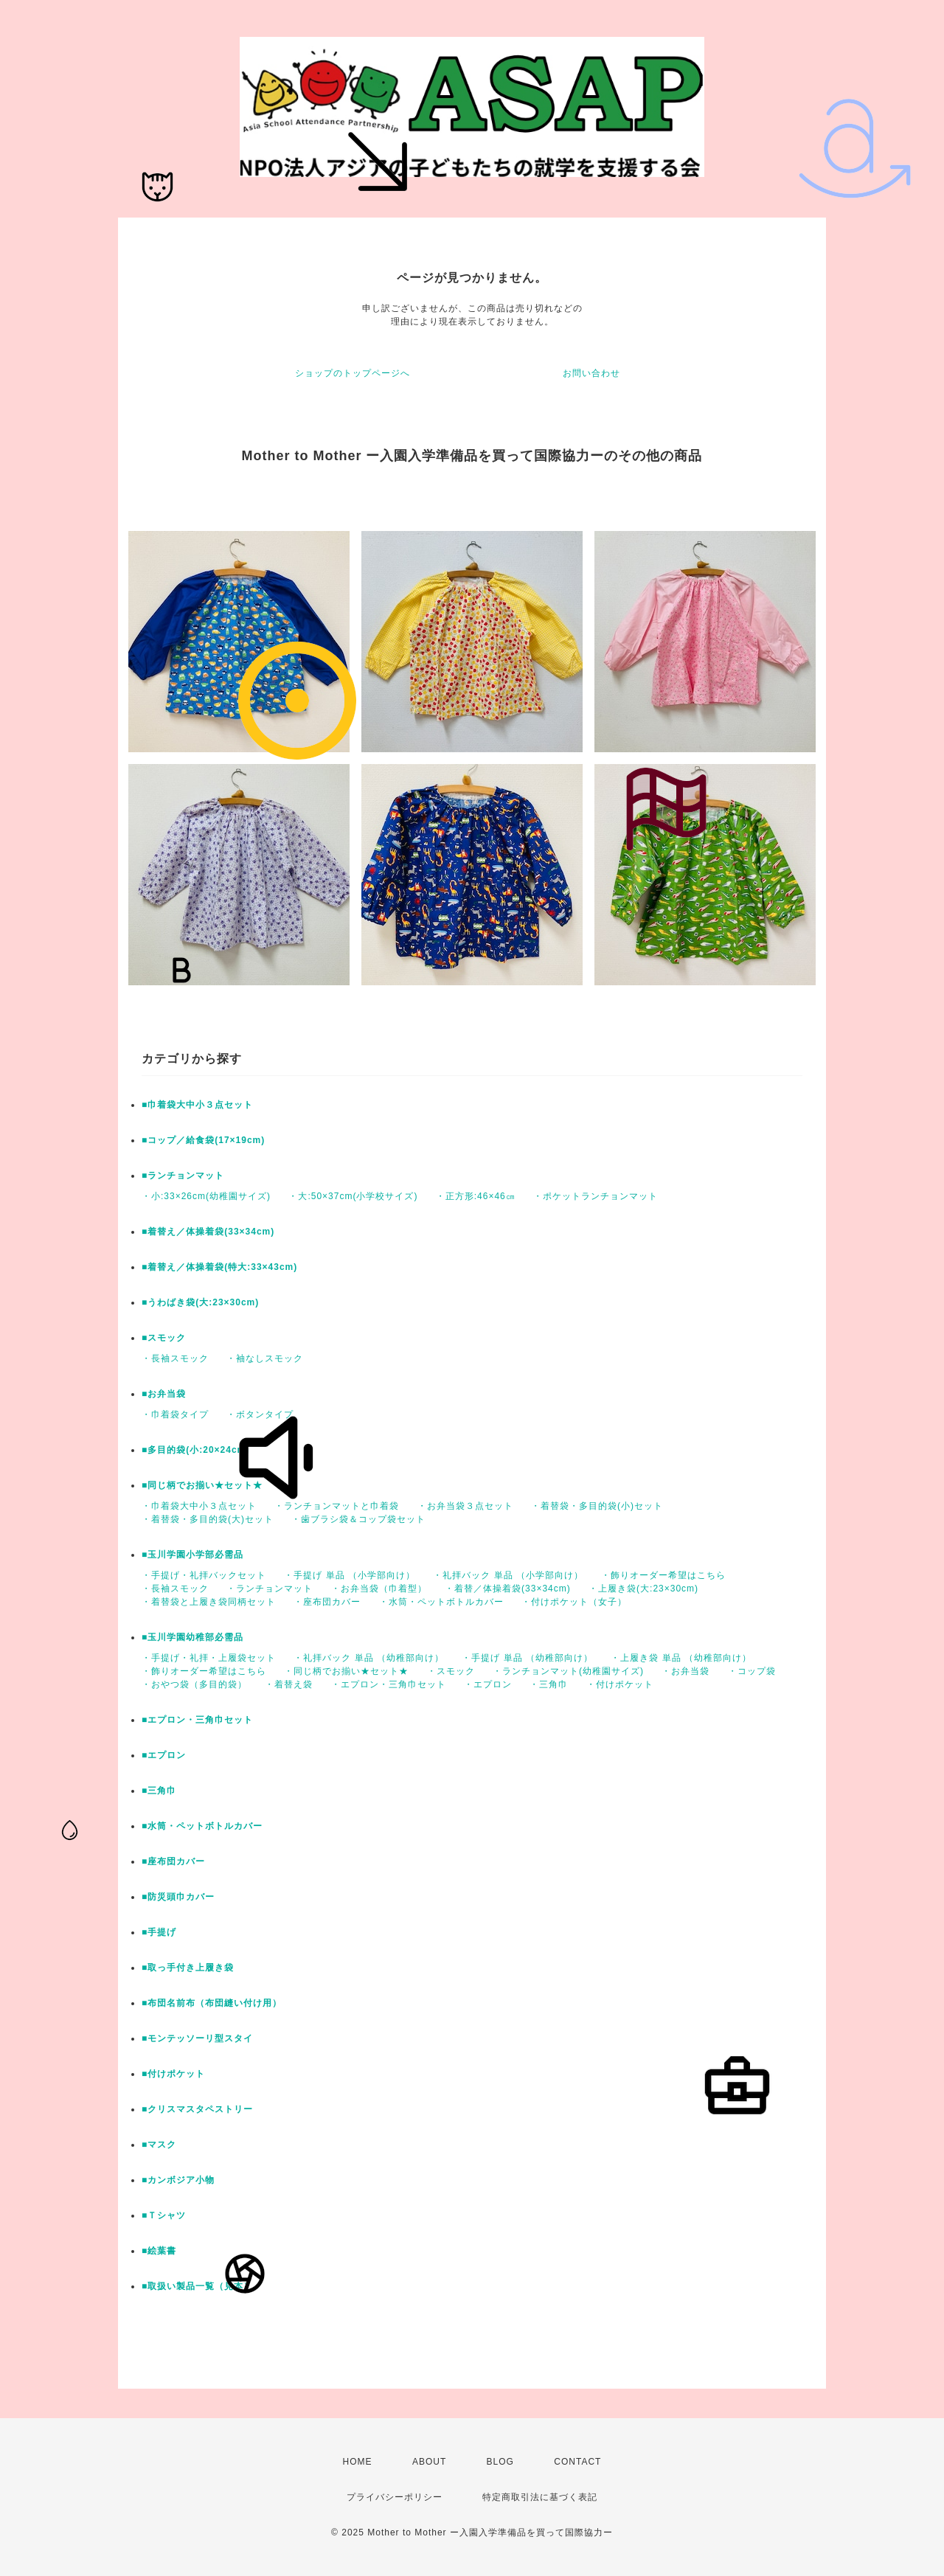  What do you see at coordinates (181, 970) in the screenshot?
I see `apply bold formatting to selected text` at bounding box center [181, 970].